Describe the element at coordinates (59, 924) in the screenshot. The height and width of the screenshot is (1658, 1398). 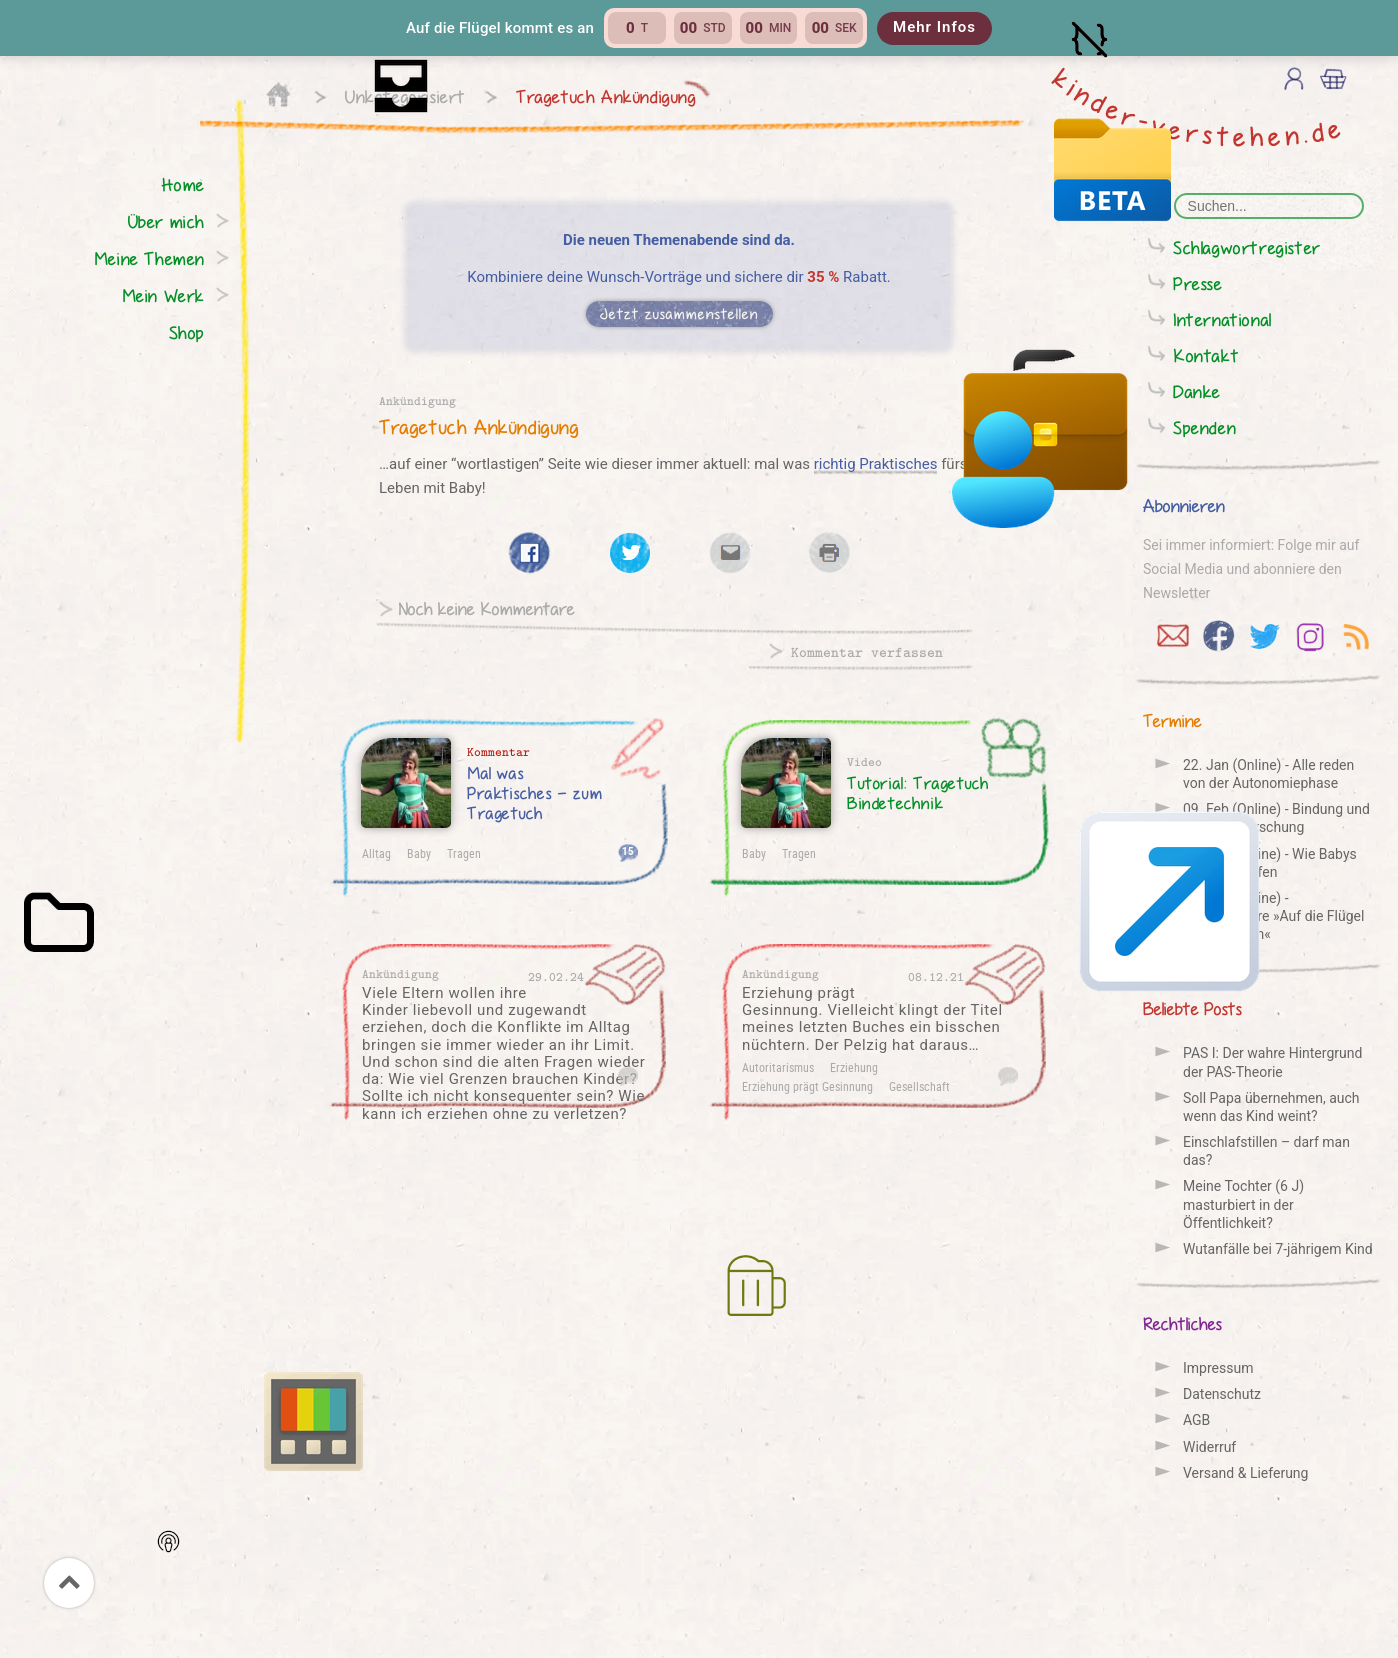
I see `open folder to view files` at that location.